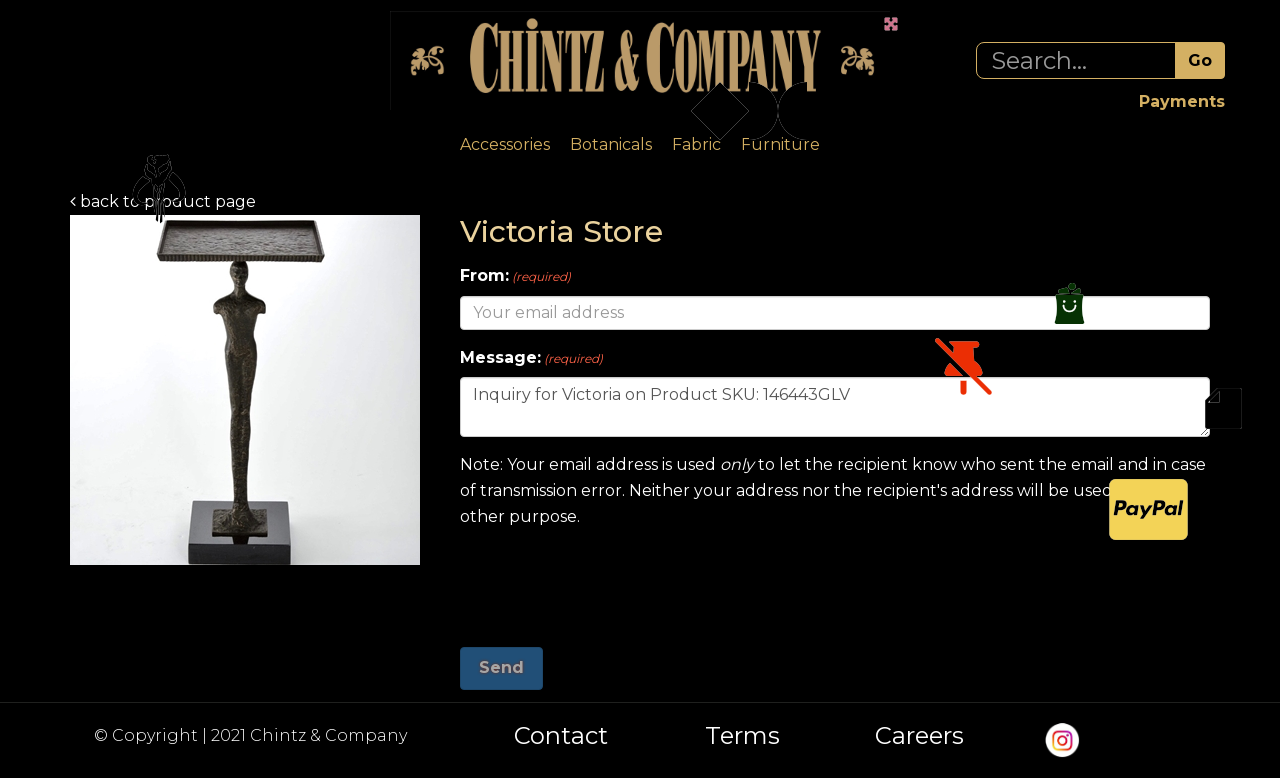 This screenshot has height=778, width=1280. What do you see at coordinates (1148, 509) in the screenshot?
I see `pay with PayPal` at bounding box center [1148, 509].